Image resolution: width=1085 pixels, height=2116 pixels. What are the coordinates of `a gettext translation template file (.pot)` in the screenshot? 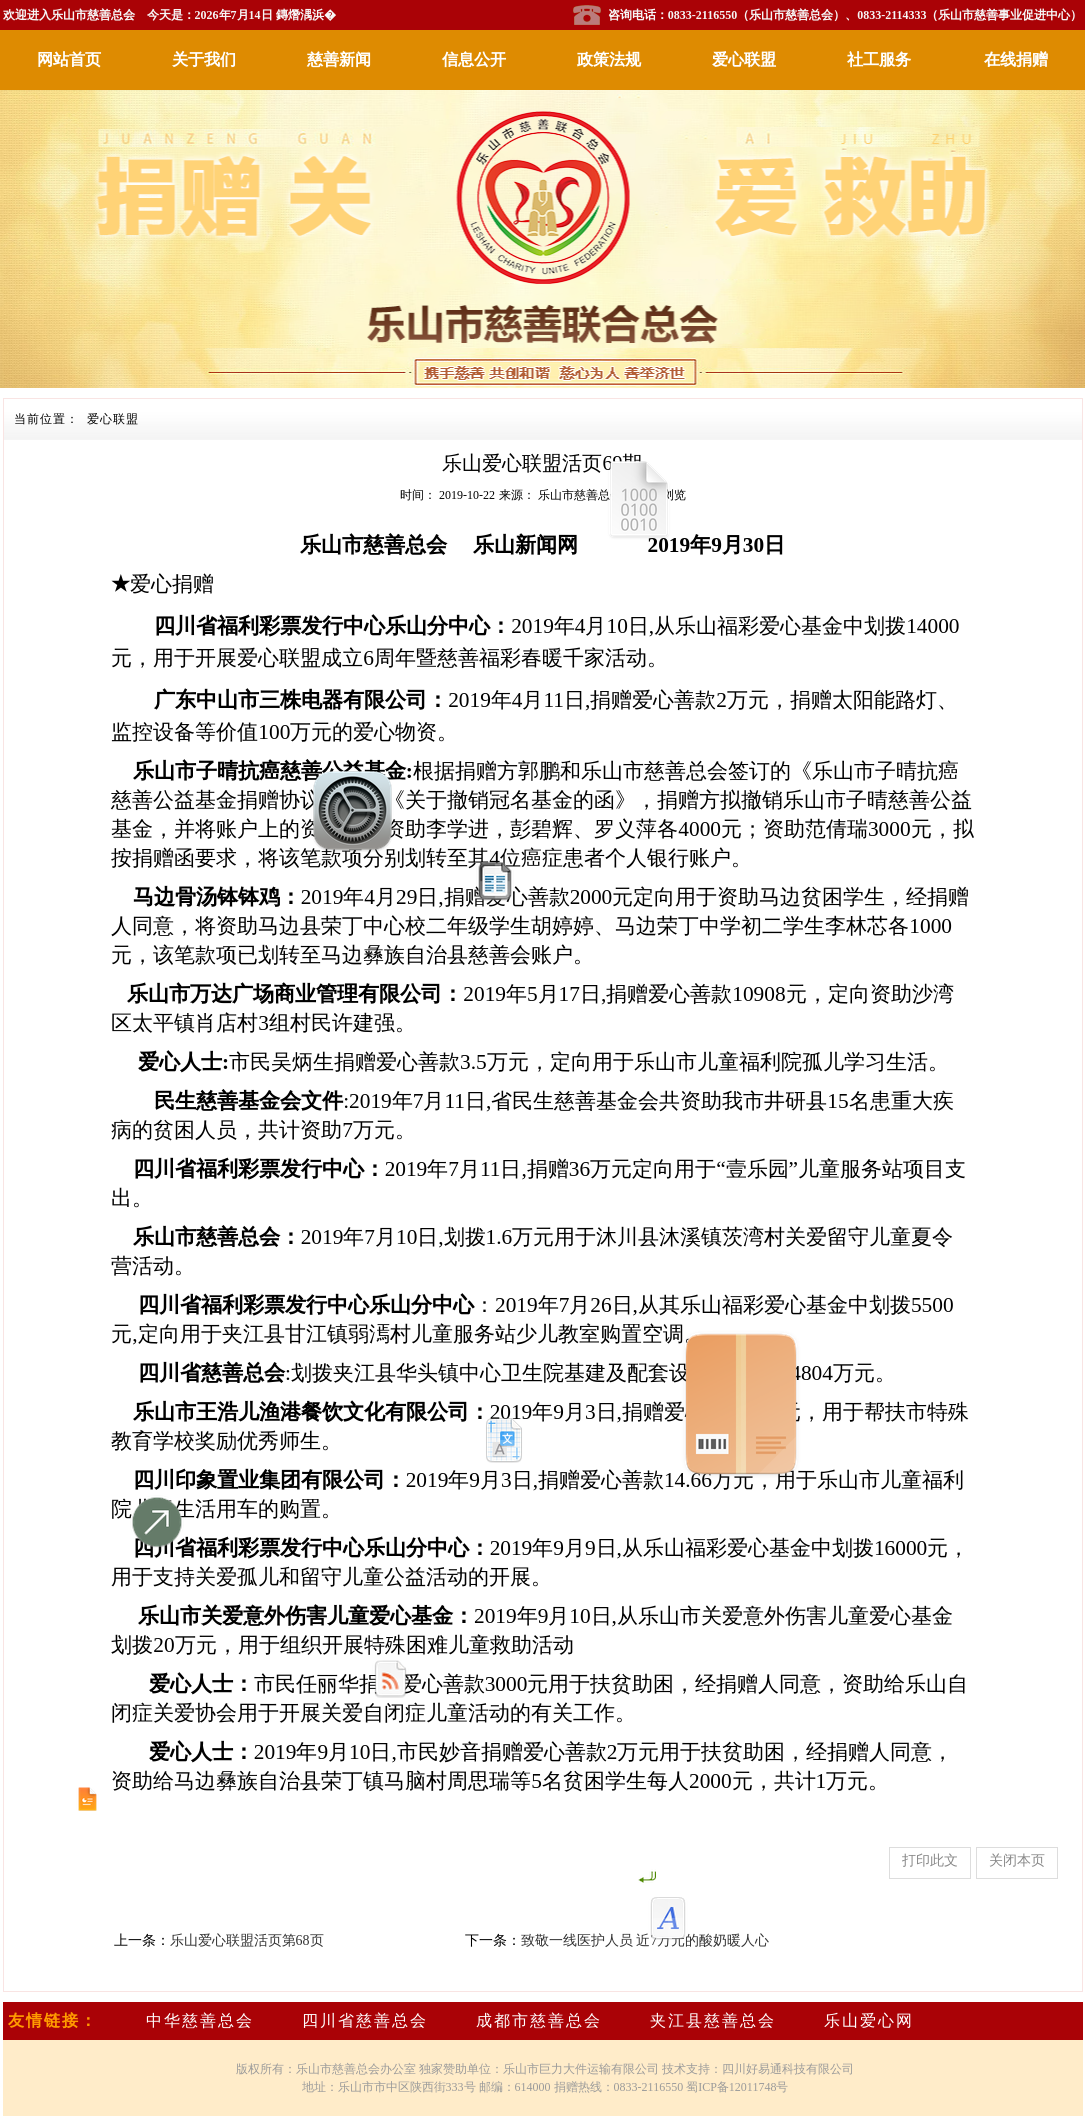 It's located at (504, 1440).